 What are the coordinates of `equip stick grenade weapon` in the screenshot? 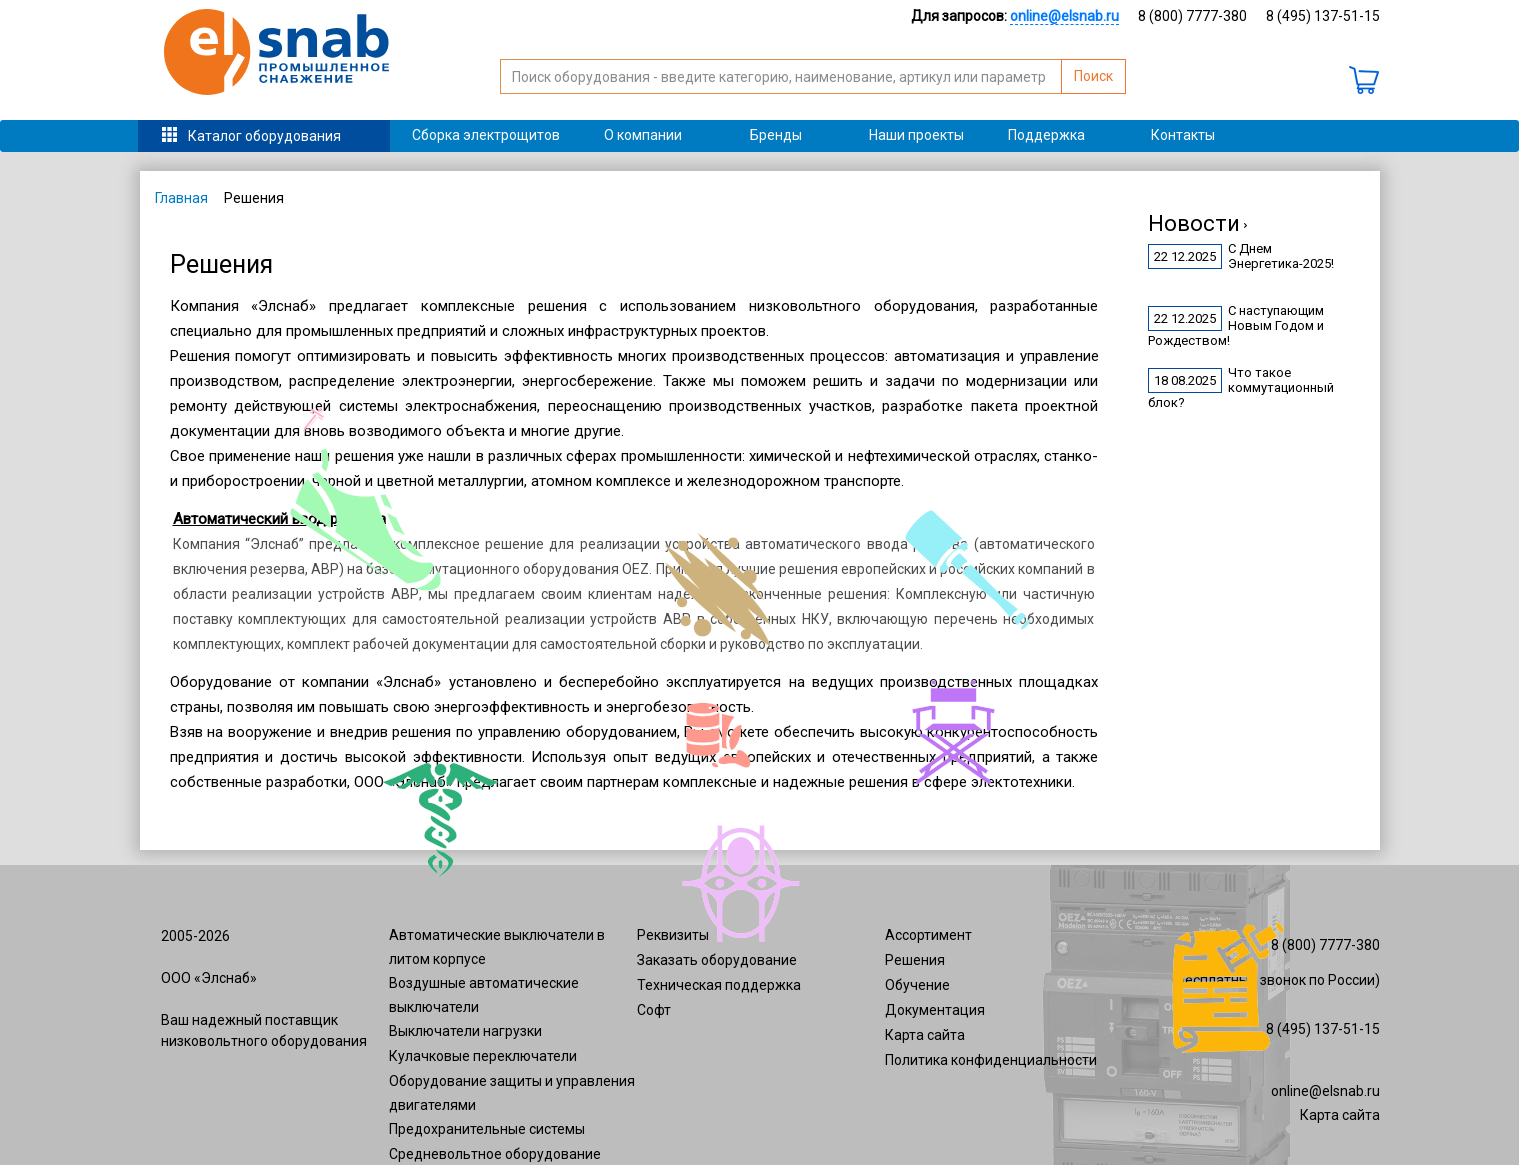 It's located at (968, 570).